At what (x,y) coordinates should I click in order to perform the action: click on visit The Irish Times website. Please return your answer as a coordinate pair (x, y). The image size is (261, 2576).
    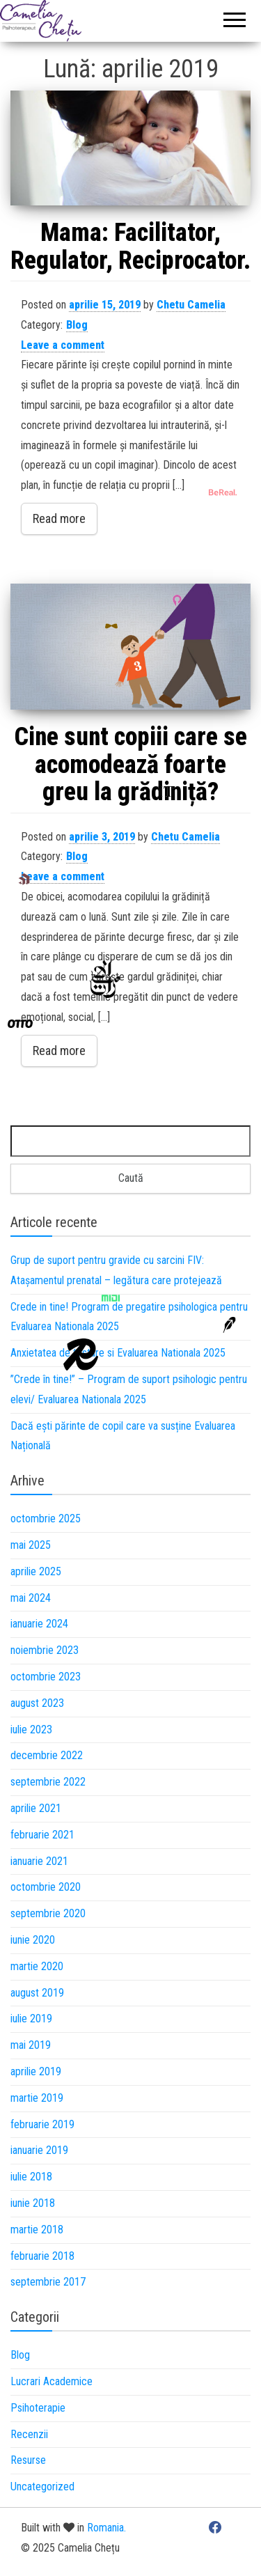
    Looking at the image, I should click on (165, 791).